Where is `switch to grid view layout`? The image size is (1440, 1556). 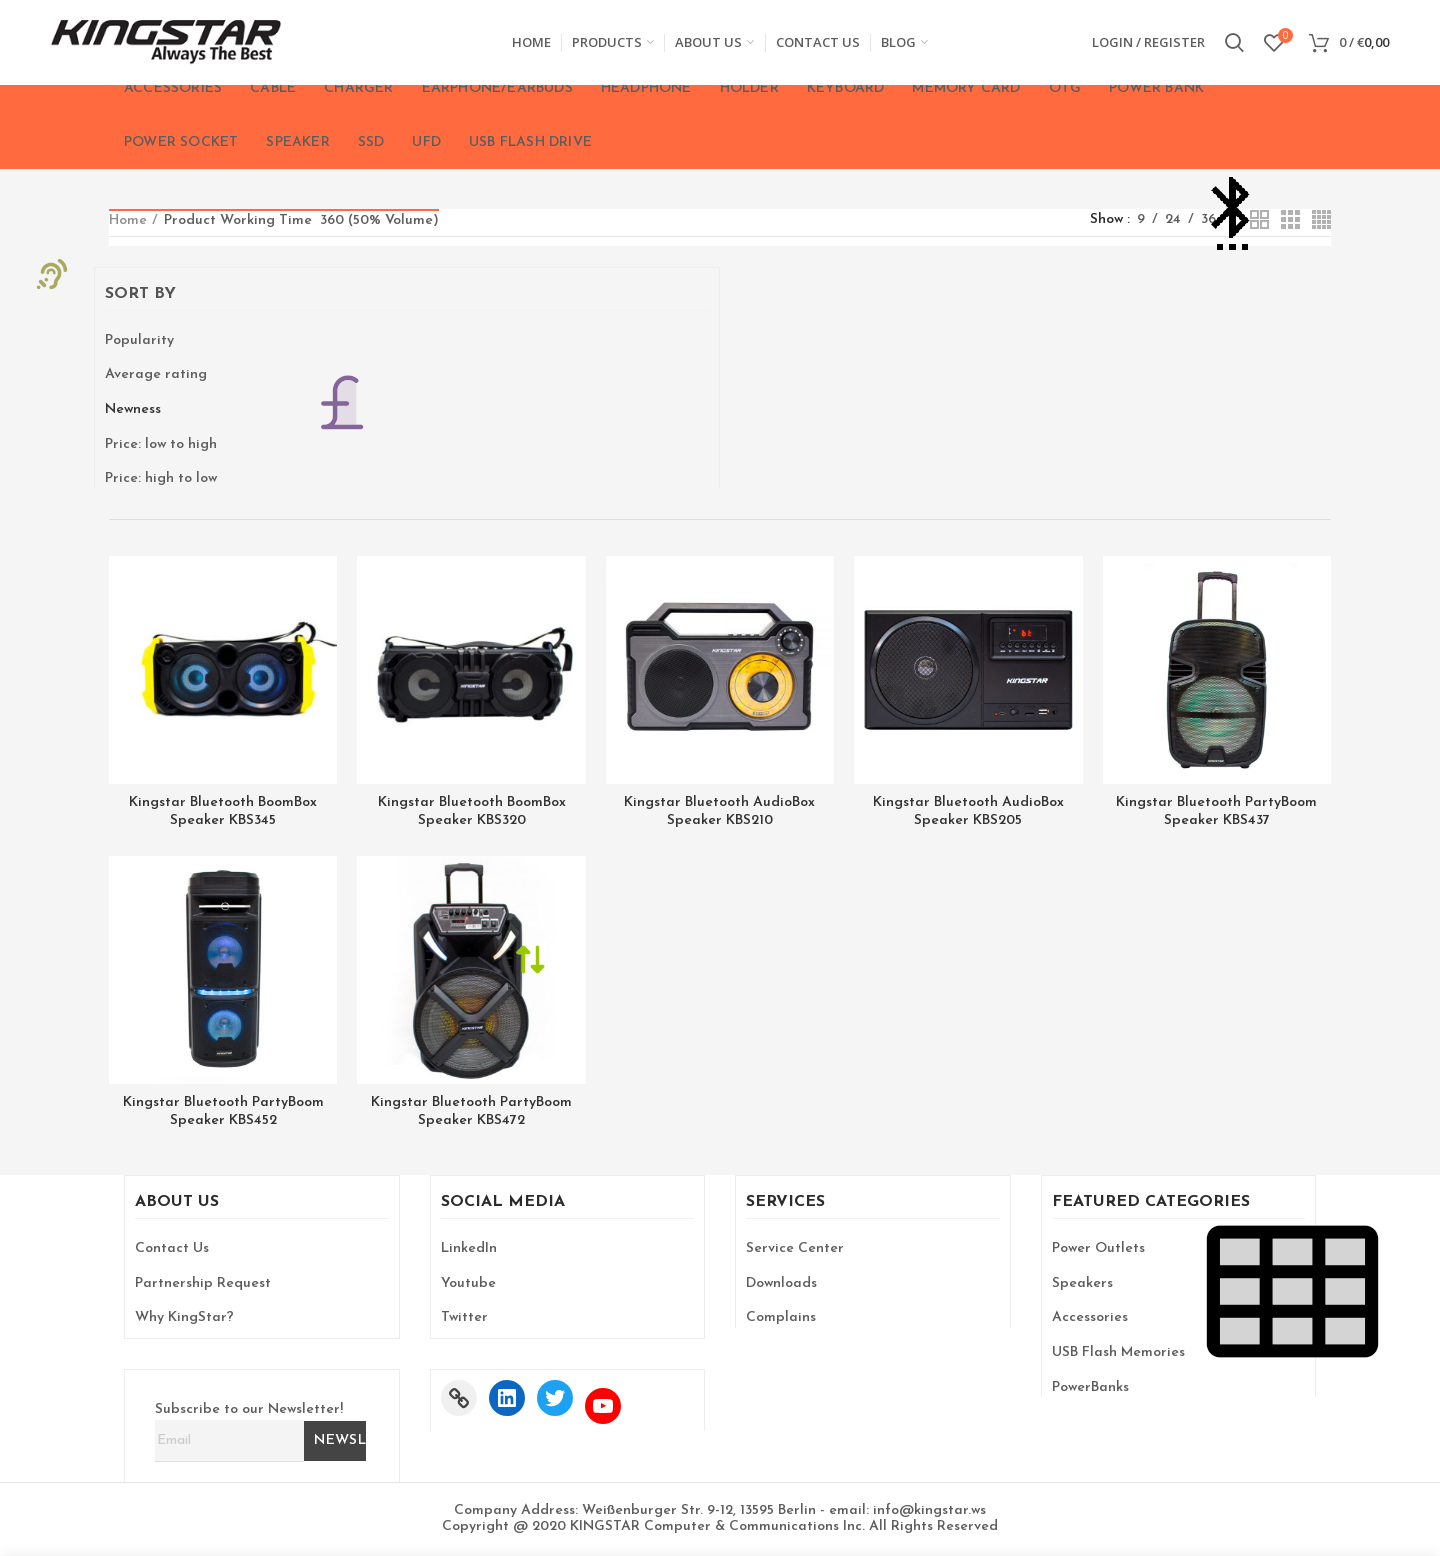
switch to grid view layout is located at coordinates (1292, 1291).